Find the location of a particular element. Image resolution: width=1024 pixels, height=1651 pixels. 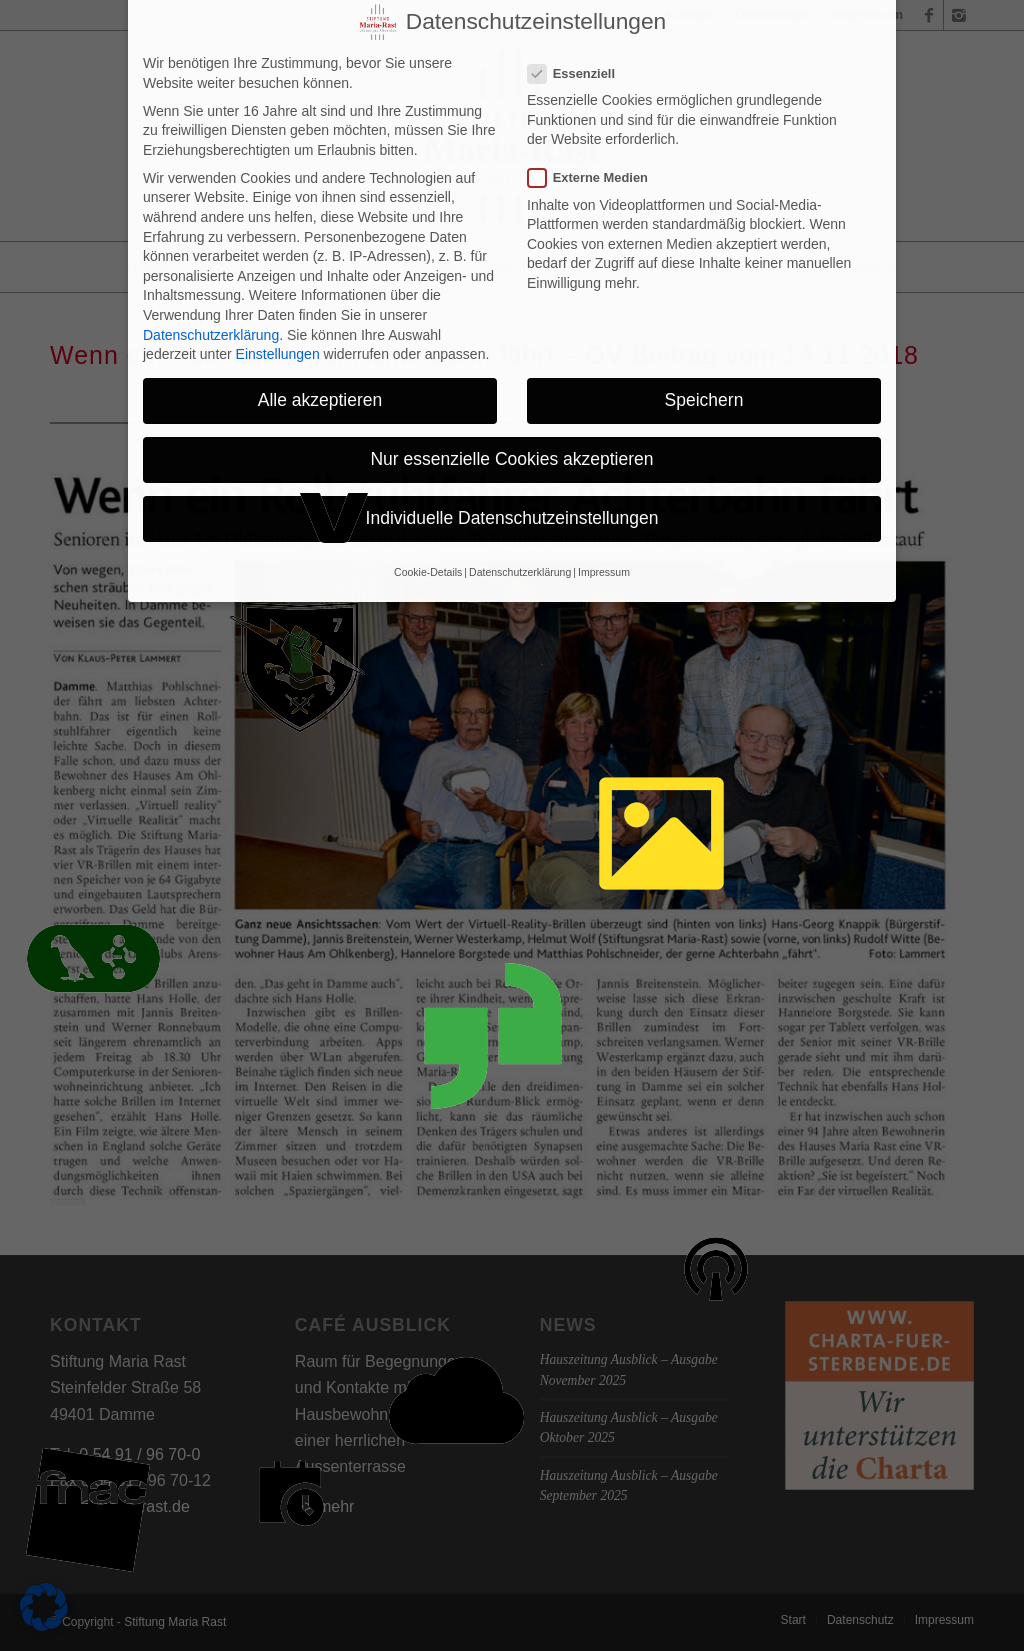

indicates network or signal strength is located at coordinates (716, 1269).